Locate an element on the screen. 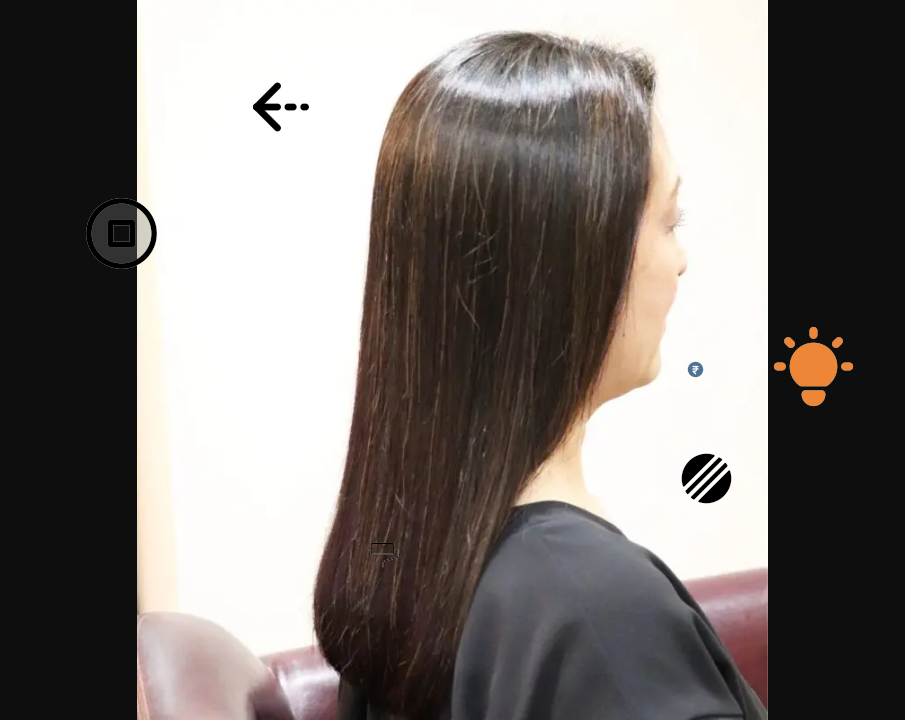  view balance or payment amount in indian rupees is located at coordinates (695, 369).